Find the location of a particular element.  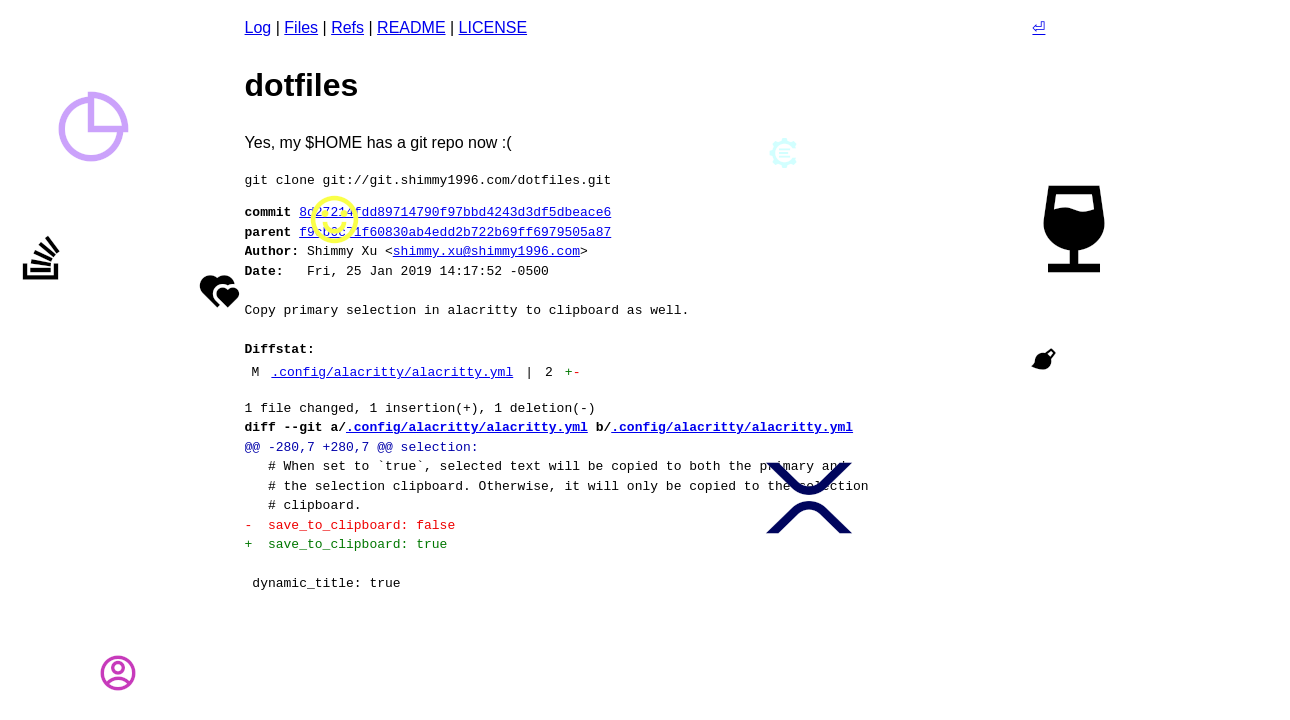

view business analytics or statistics is located at coordinates (91, 129).